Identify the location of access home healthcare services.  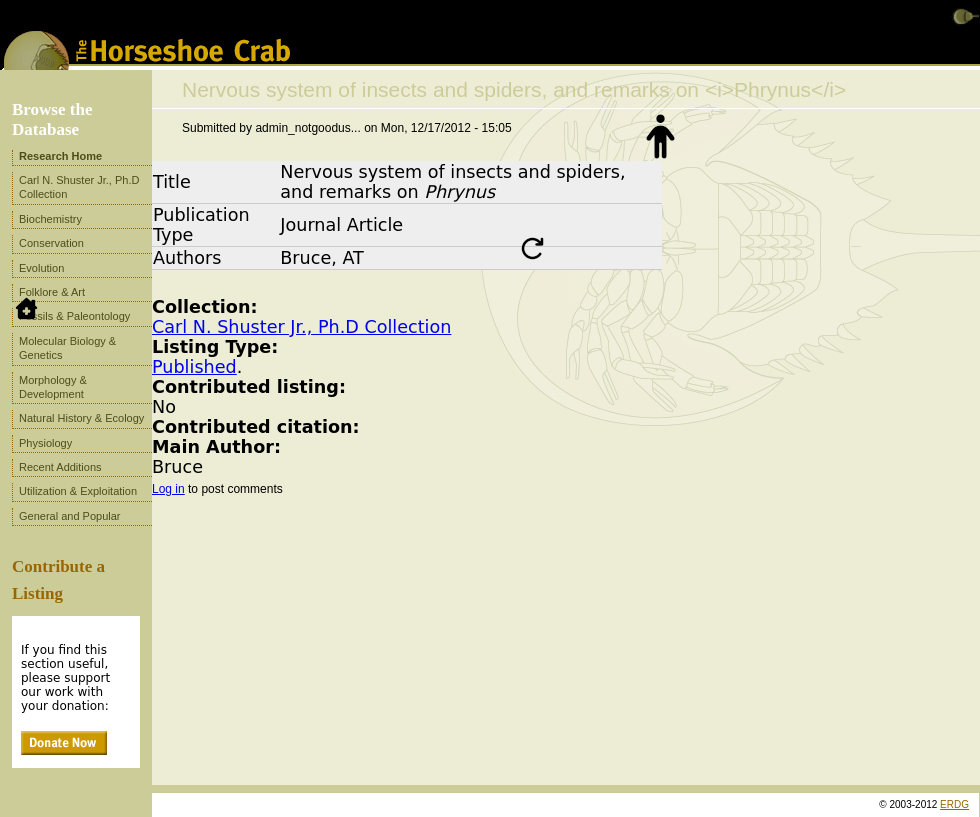
(26, 308).